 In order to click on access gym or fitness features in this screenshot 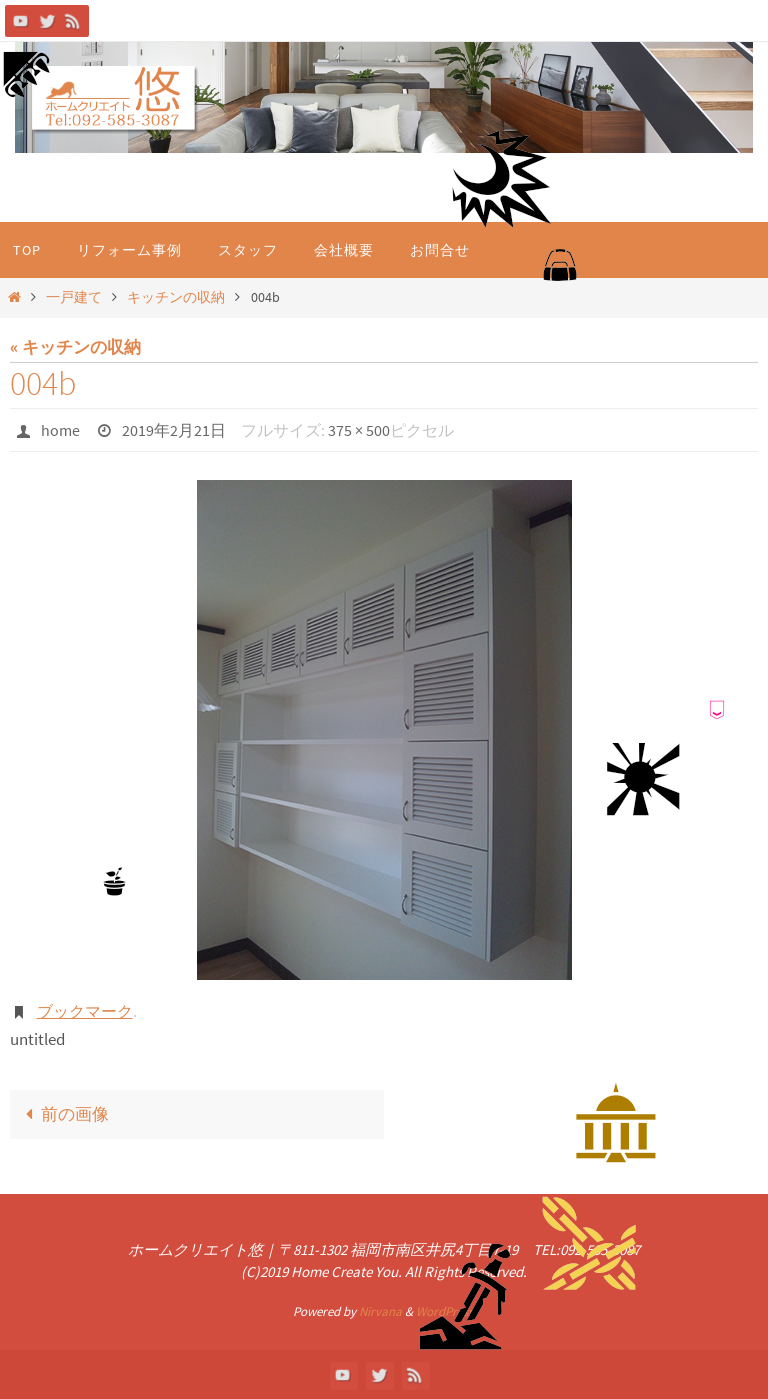, I will do `click(560, 265)`.